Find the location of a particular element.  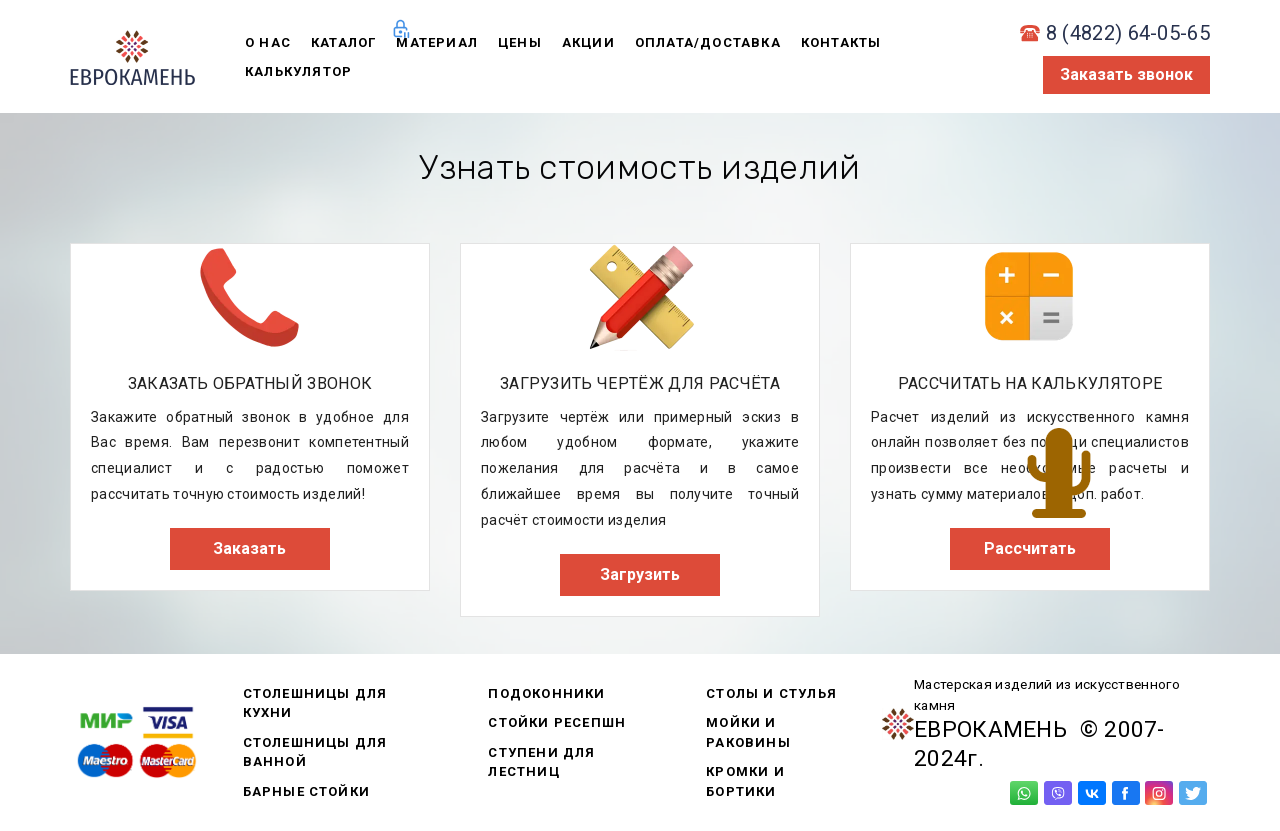

indicates desert or arid climate conditions is located at coordinates (1059, 473).